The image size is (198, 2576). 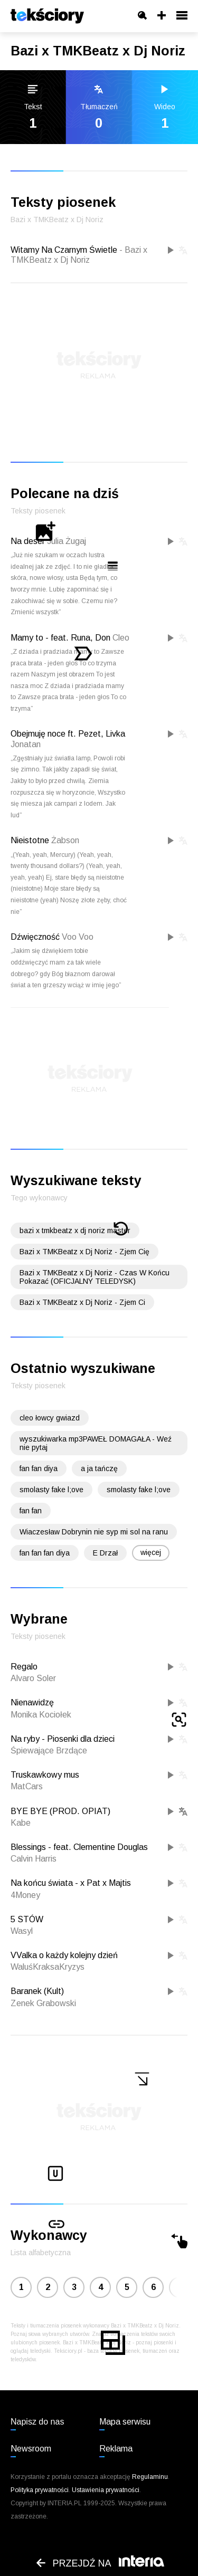 What do you see at coordinates (112, 566) in the screenshot?
I see `adjust line thickness or stroke weight` at bounding box center [112, 566].